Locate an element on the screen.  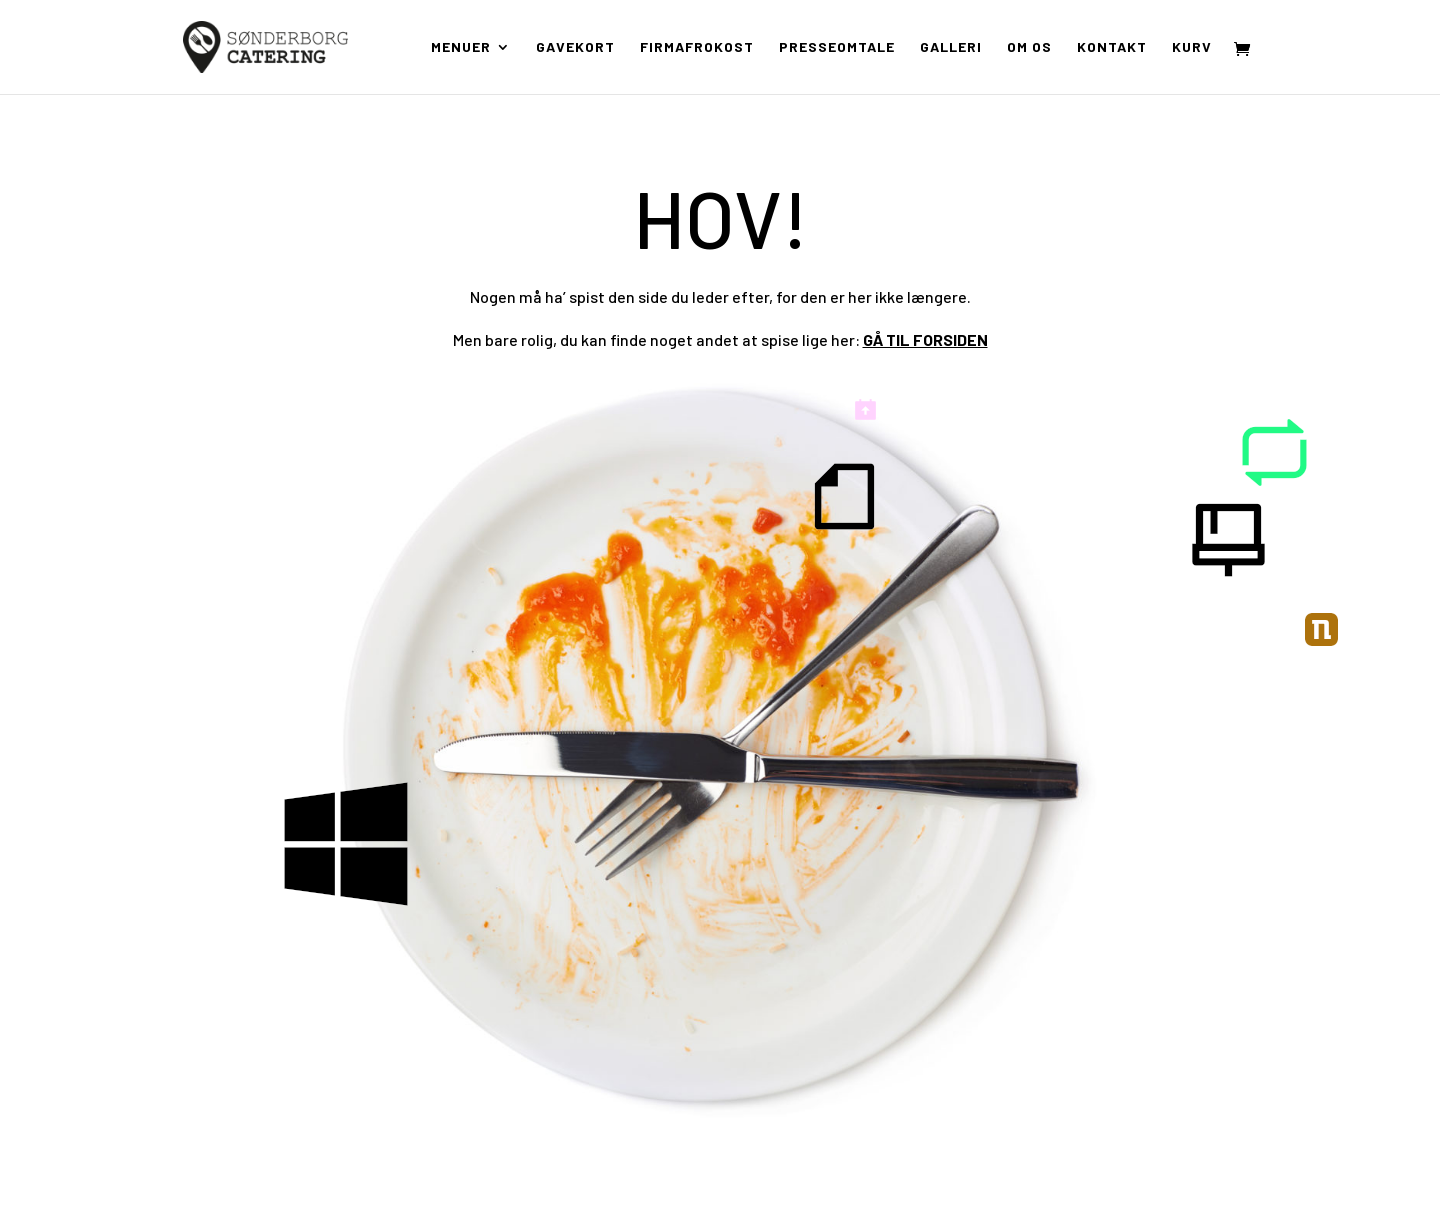
netcup web hosting service logo is located at coordinates (1321, 629).